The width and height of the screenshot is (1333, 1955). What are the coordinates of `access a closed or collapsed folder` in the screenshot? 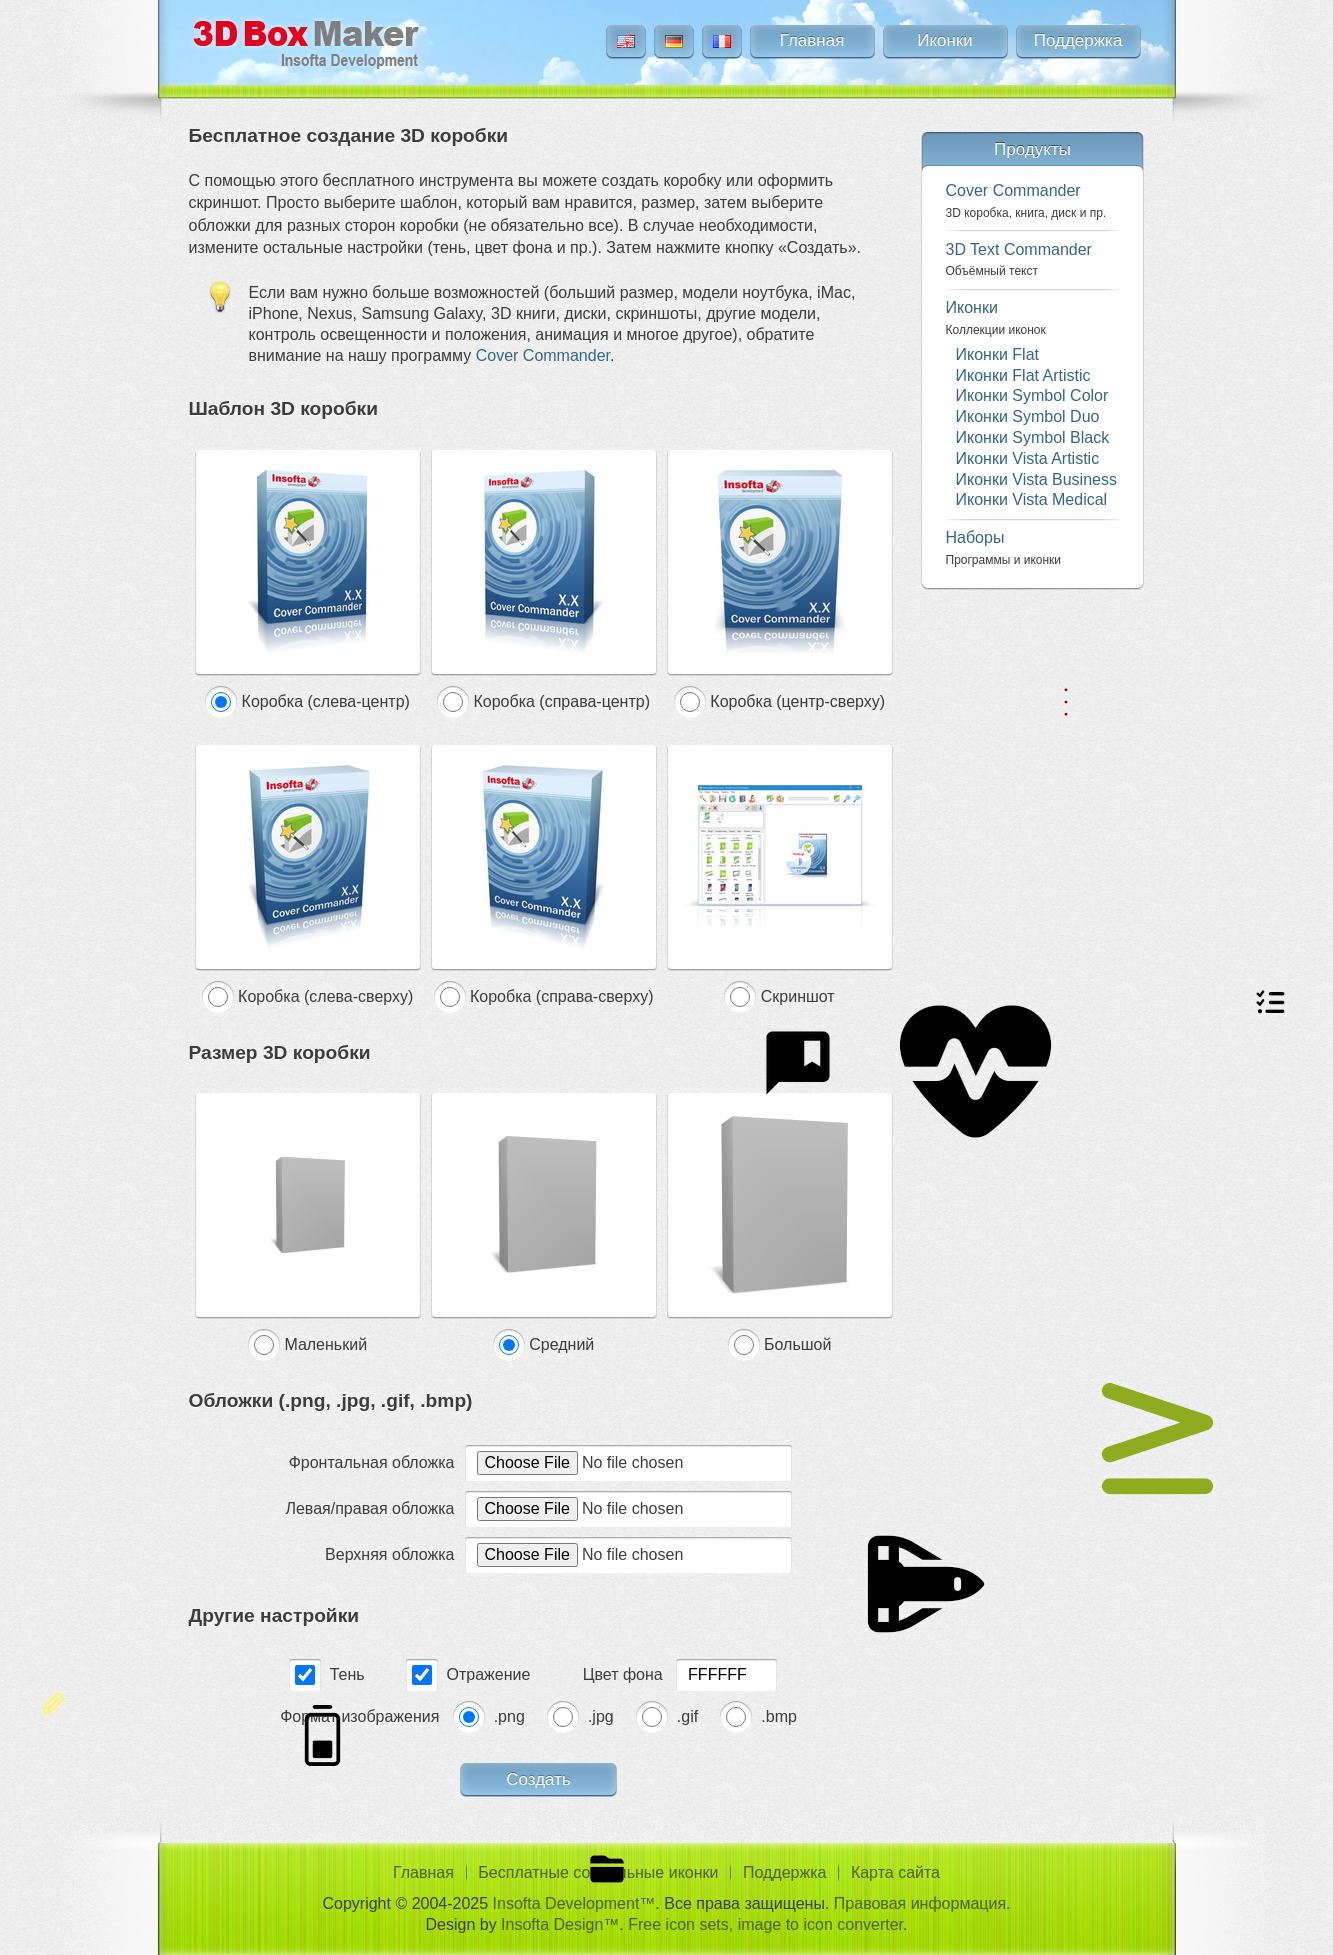 It's located at (607, 1870).